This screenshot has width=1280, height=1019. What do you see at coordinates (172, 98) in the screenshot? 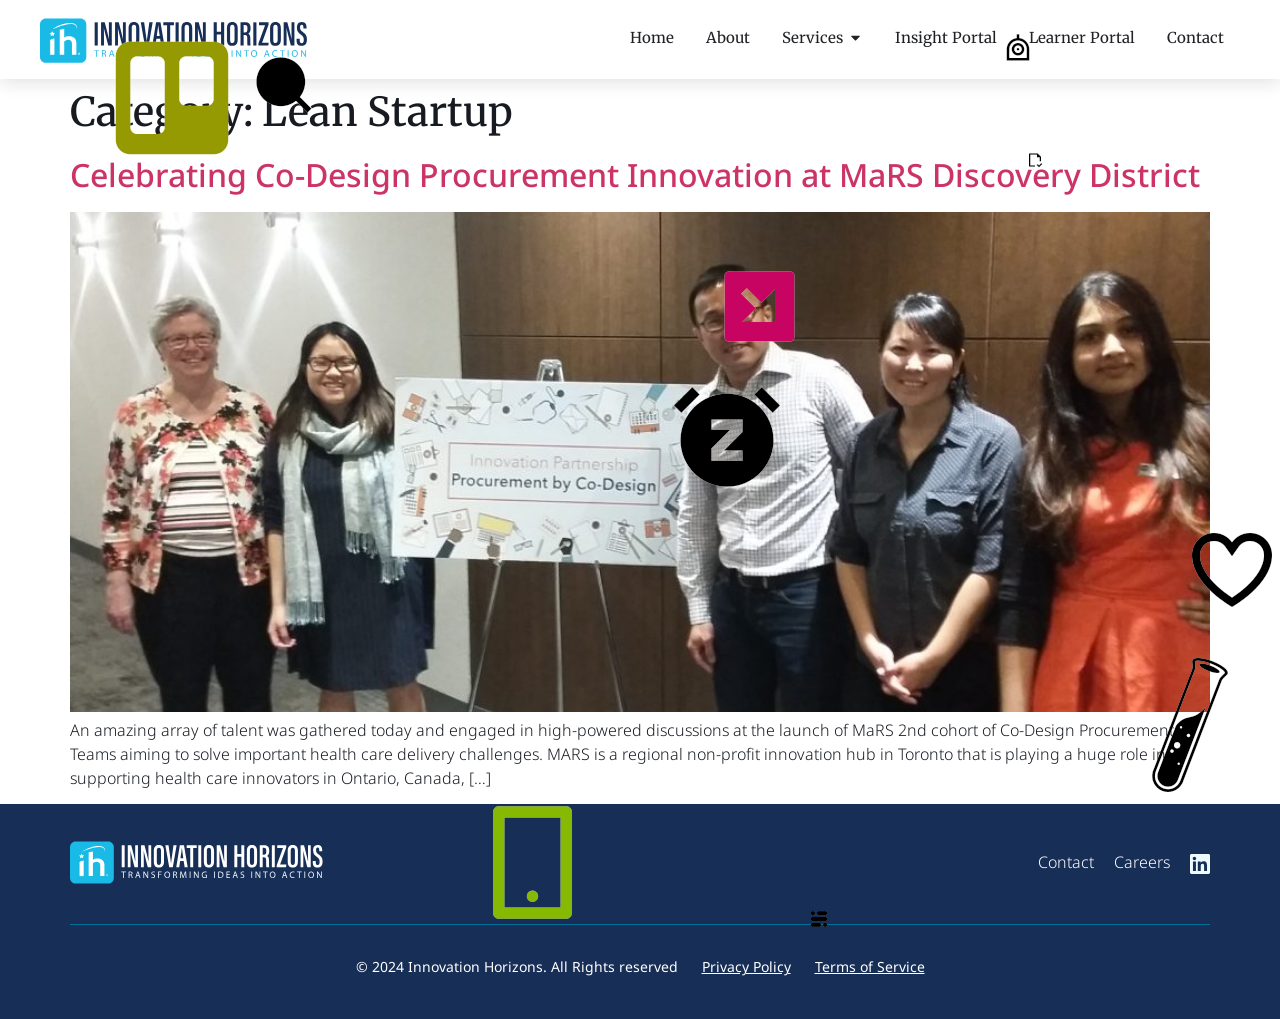
I see `open trello app` at bounding box center [172, 98].